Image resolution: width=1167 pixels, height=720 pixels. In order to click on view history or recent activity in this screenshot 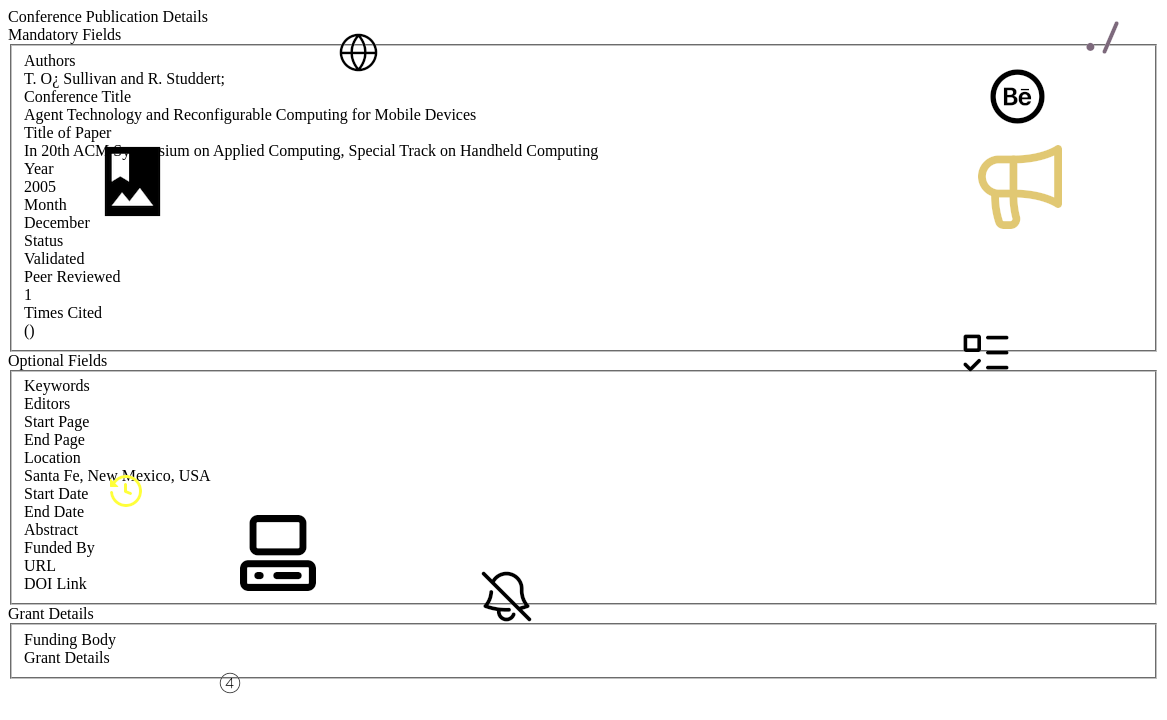, I will do `click(126, 491)`.